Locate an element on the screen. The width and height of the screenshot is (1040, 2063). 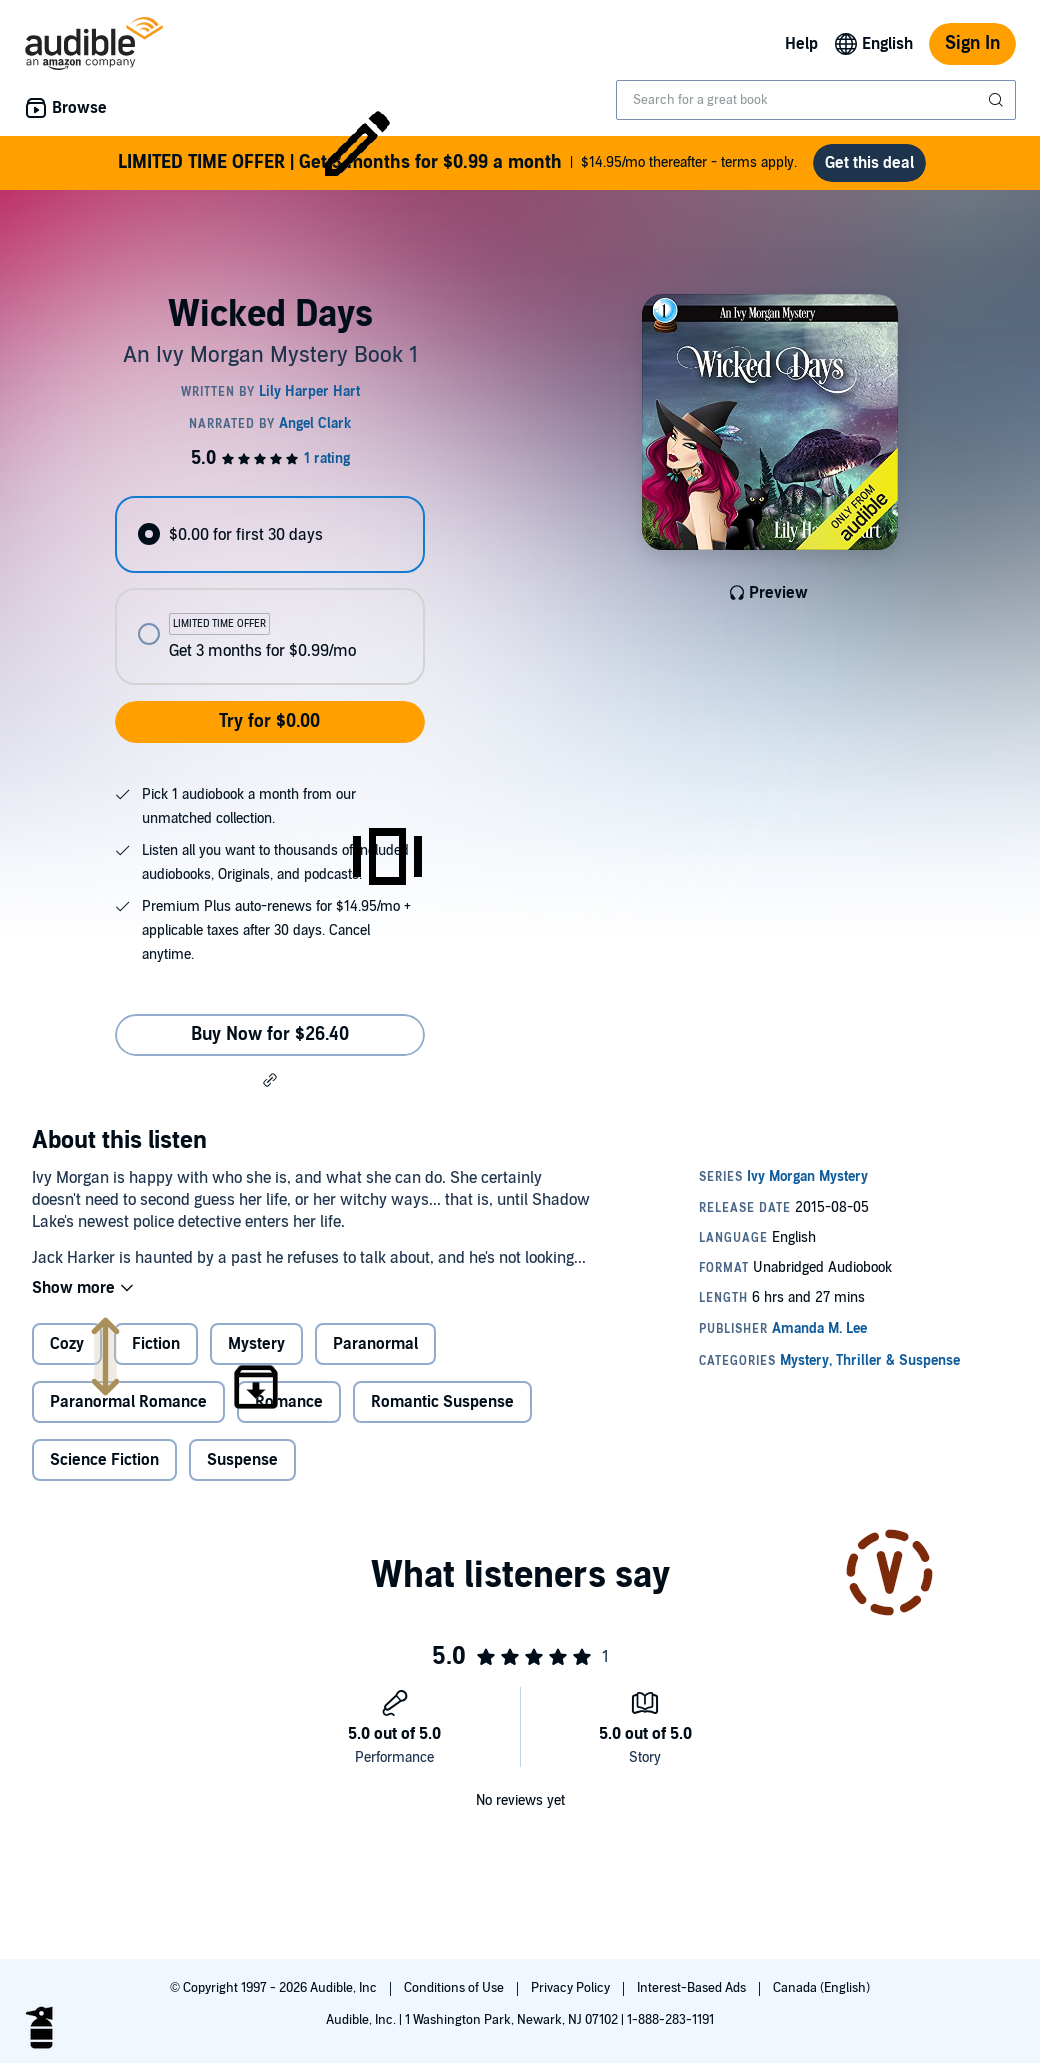
create or compose new content is located at coordinates (357, 143).